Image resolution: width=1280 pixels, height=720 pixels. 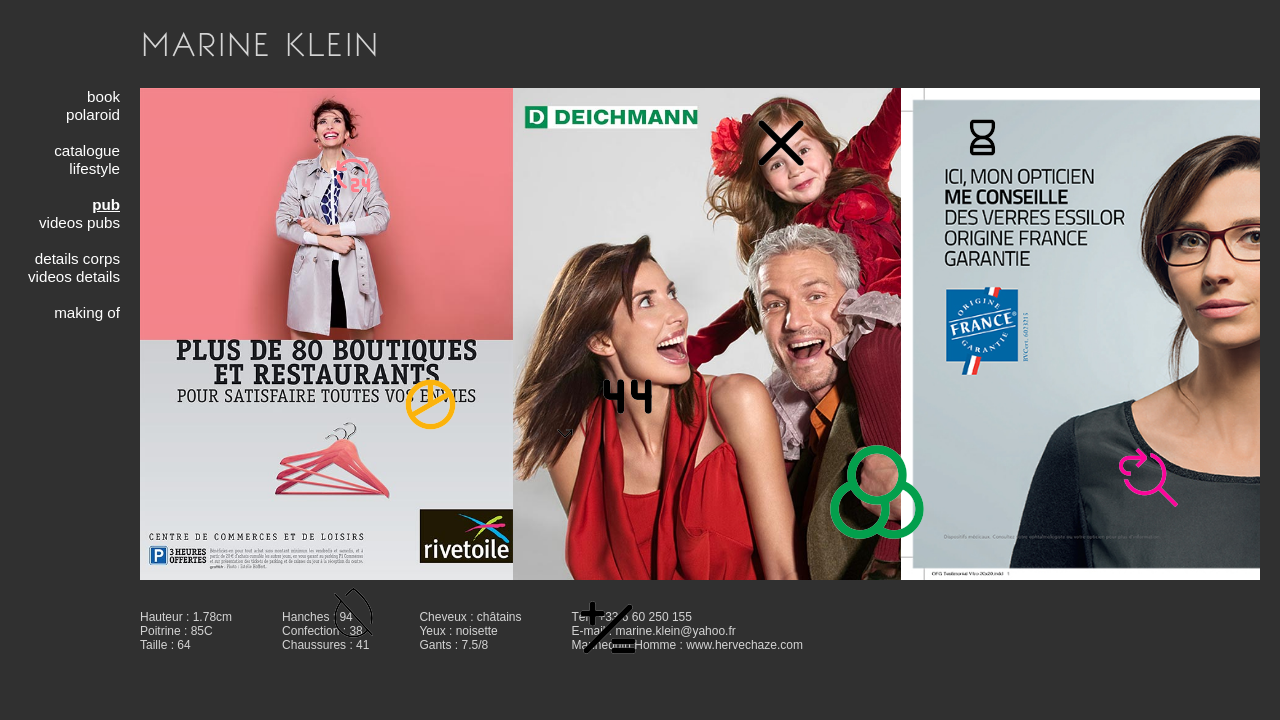 I want to click on close the current window or dialog, so click(x=781, y=143).